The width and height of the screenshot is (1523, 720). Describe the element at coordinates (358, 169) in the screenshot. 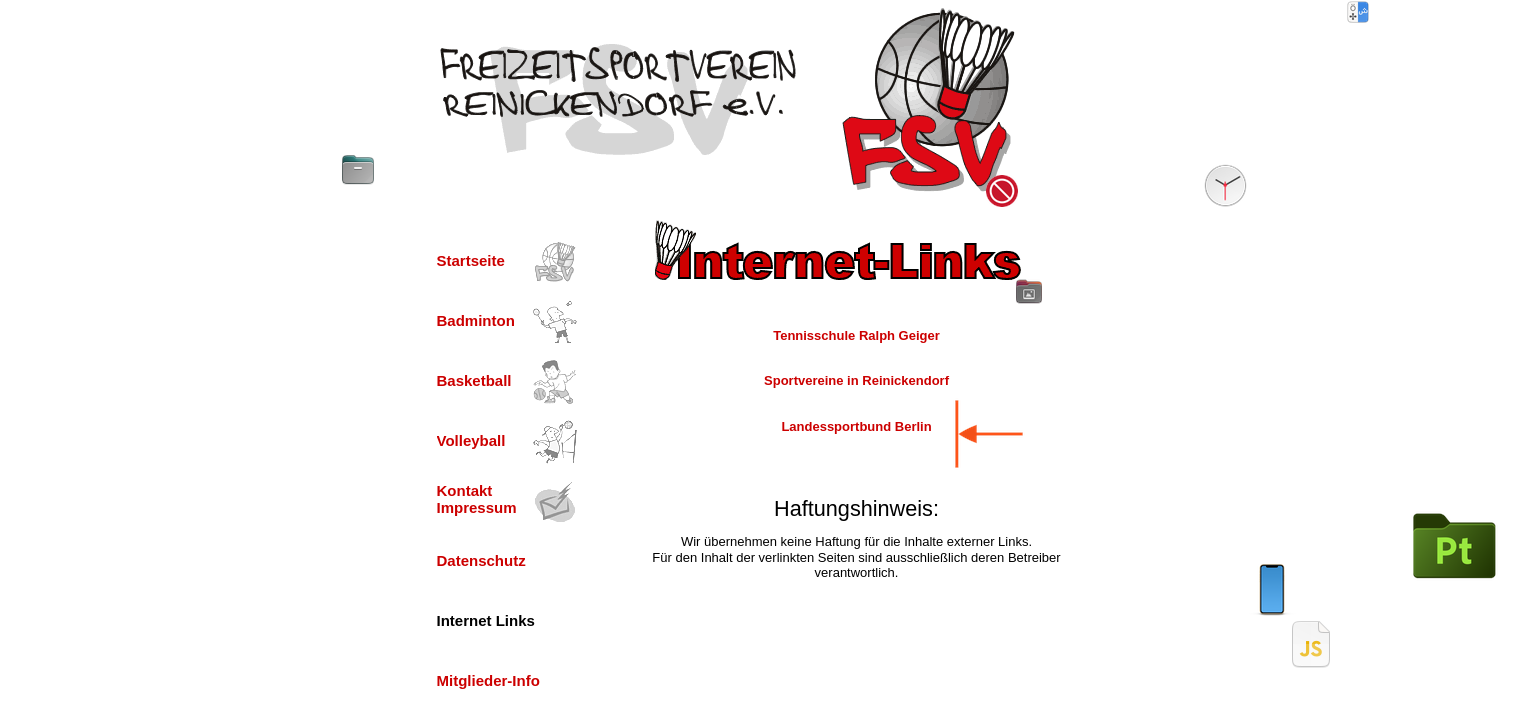

I see `open the nautilus file manager` at that location.